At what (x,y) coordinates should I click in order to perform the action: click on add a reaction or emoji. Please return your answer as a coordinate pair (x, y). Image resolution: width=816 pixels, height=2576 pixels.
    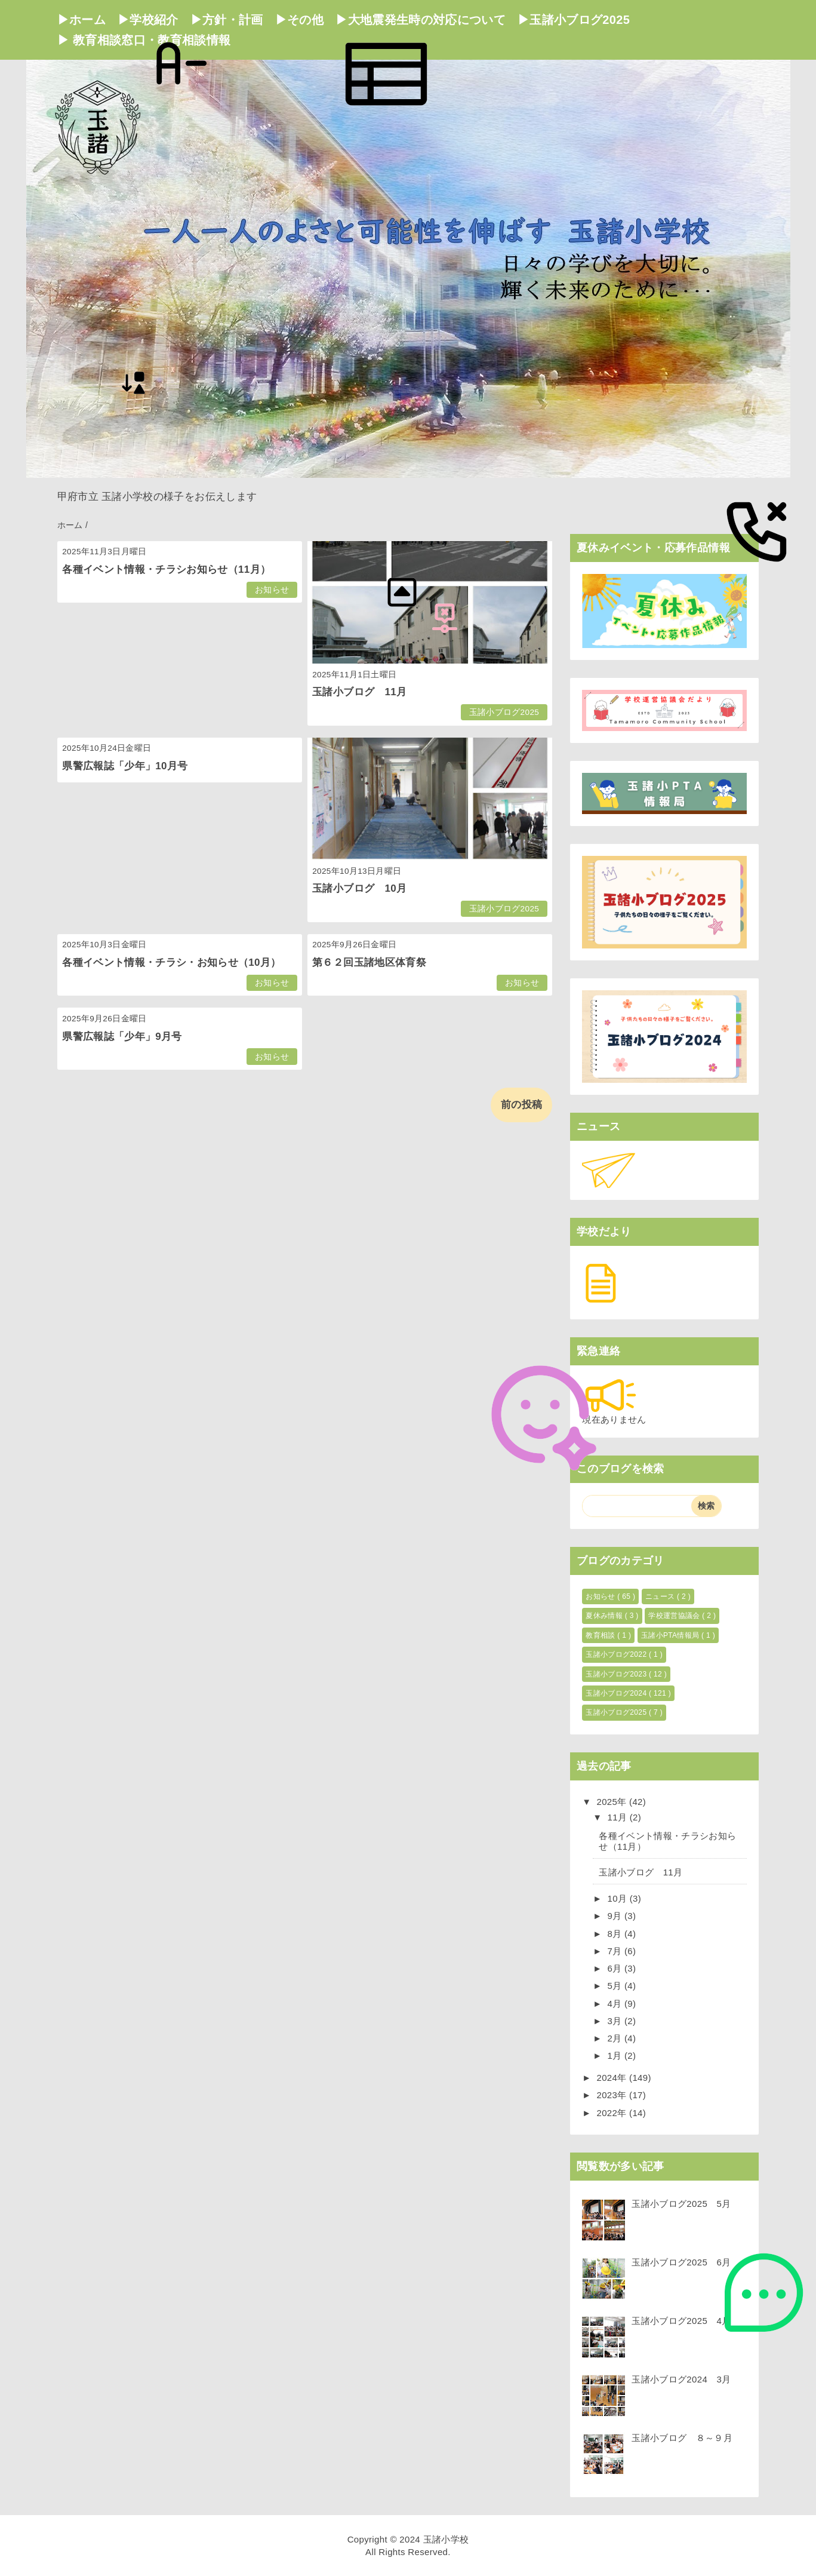
    Looking at the image, I should click on (540, 1414).